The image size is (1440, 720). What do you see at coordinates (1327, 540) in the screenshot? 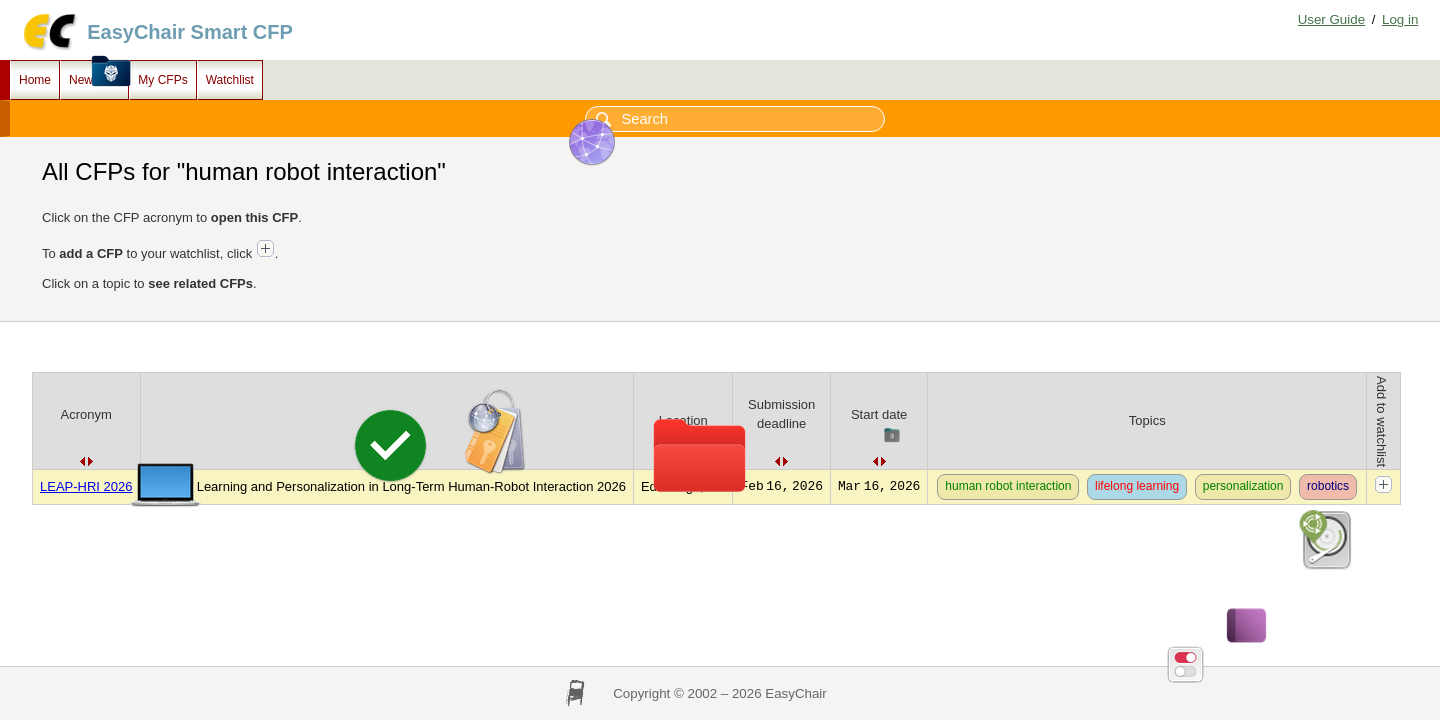
I see `launch ubiquity disk installer` at bounding box center [1327, 540].